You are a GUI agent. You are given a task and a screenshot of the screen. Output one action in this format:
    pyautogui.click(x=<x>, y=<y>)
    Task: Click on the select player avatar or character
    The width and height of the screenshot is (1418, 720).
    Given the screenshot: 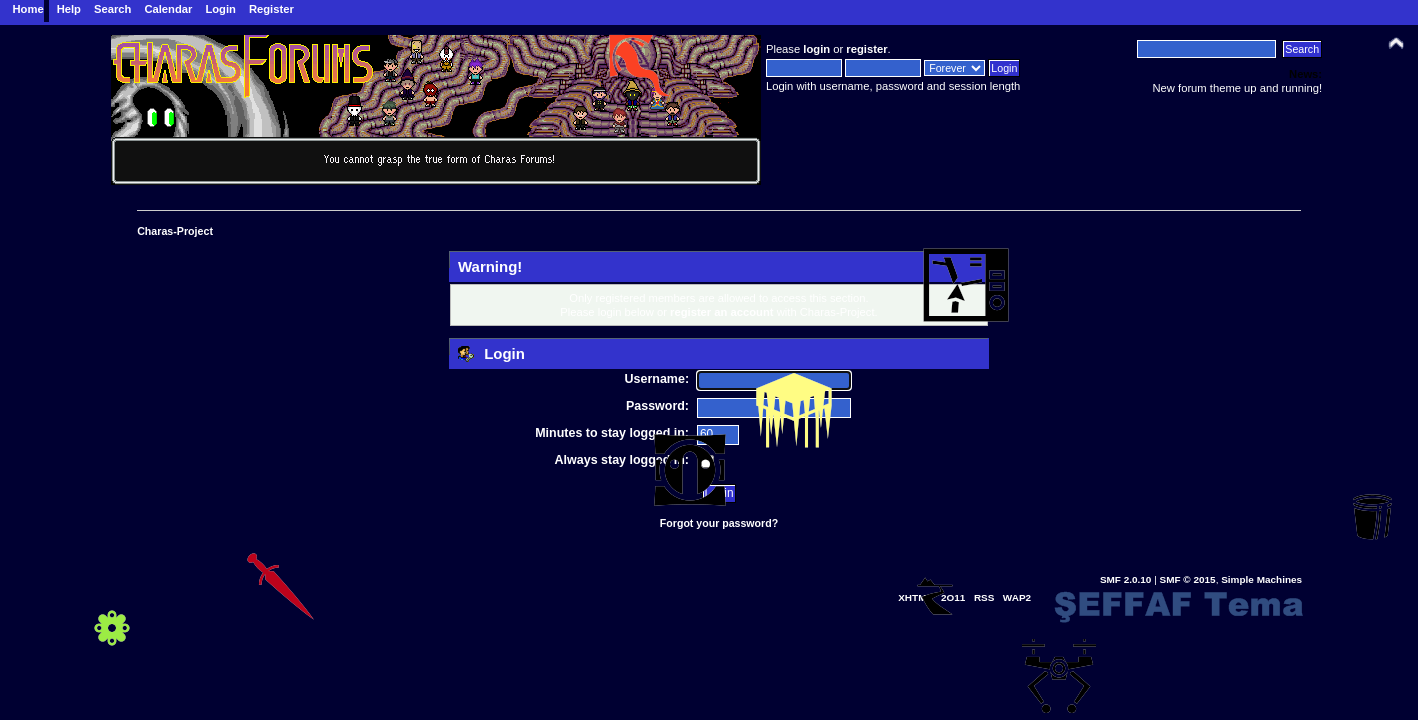 What is the action you would take?
    pyautogui.click(x=690, y=470)
    